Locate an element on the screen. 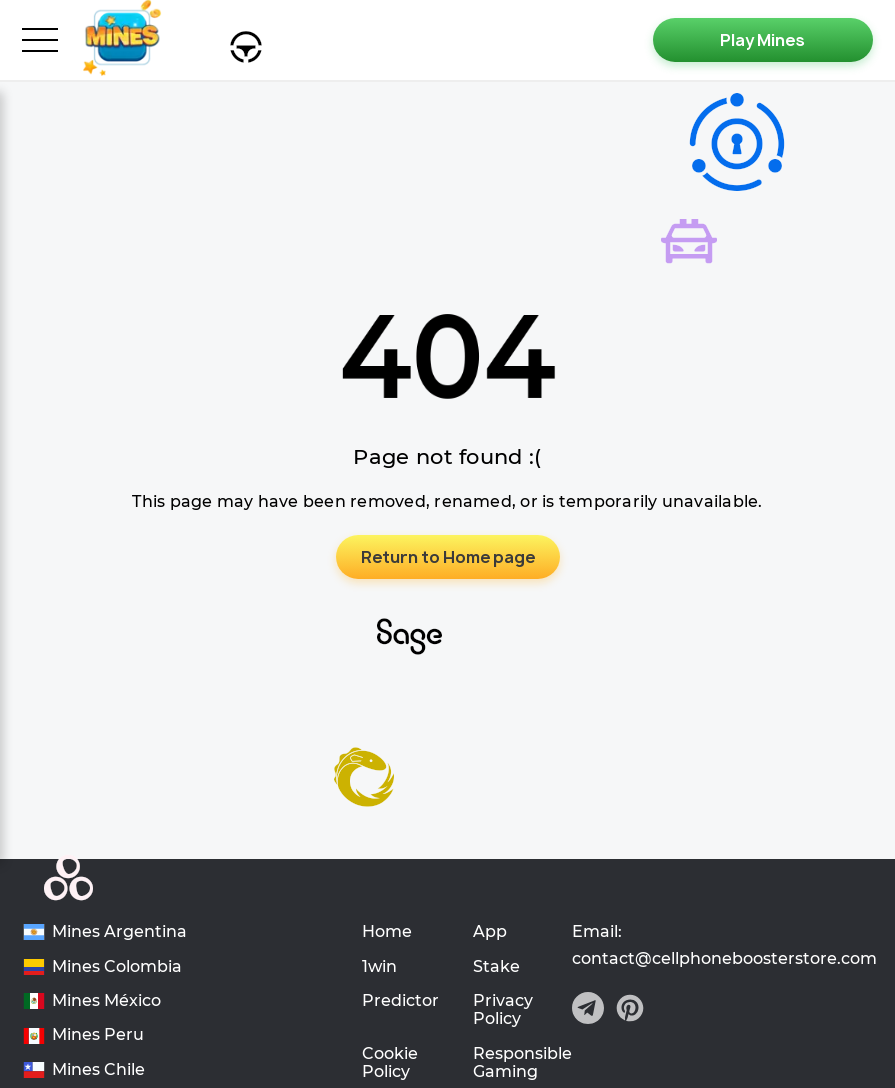  access driving or navigation mode is located at coordinates (246, 47).